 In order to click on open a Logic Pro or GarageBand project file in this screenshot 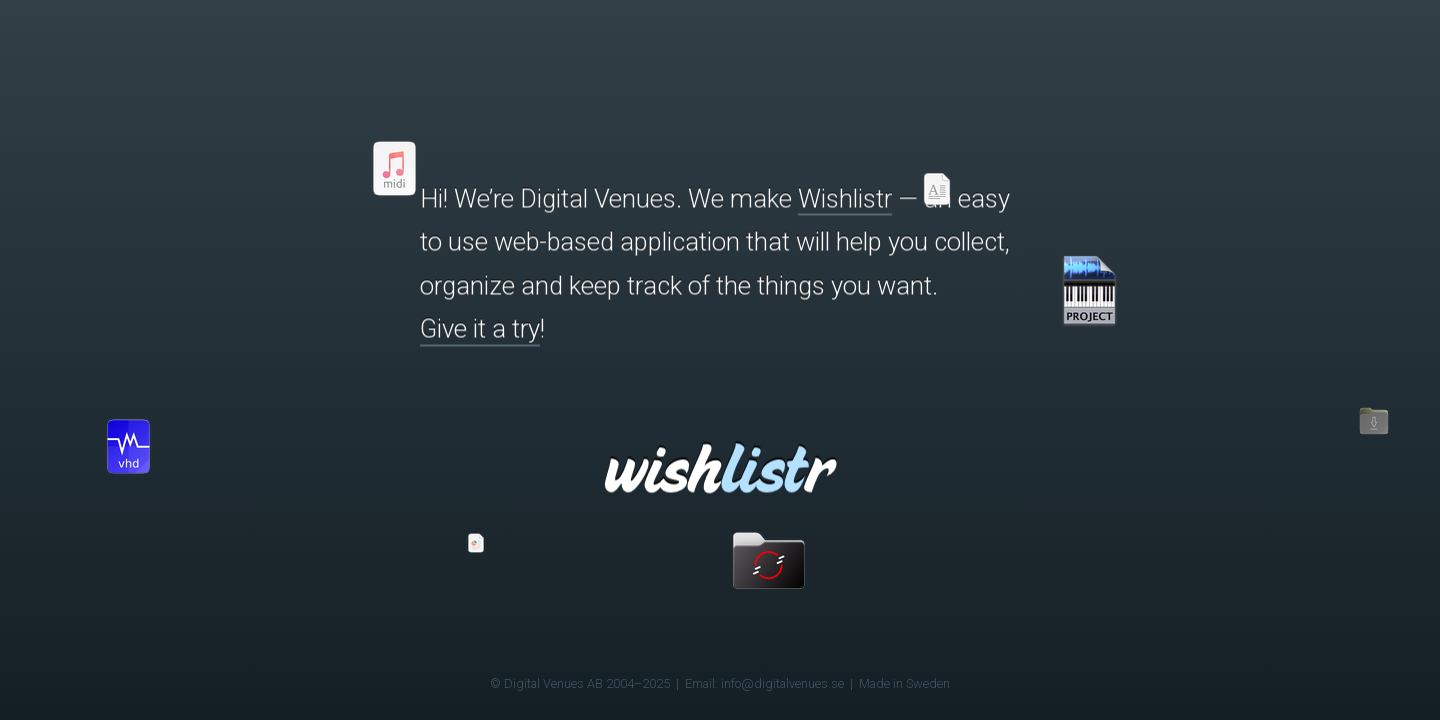, I will do `click(1089, 291)`.